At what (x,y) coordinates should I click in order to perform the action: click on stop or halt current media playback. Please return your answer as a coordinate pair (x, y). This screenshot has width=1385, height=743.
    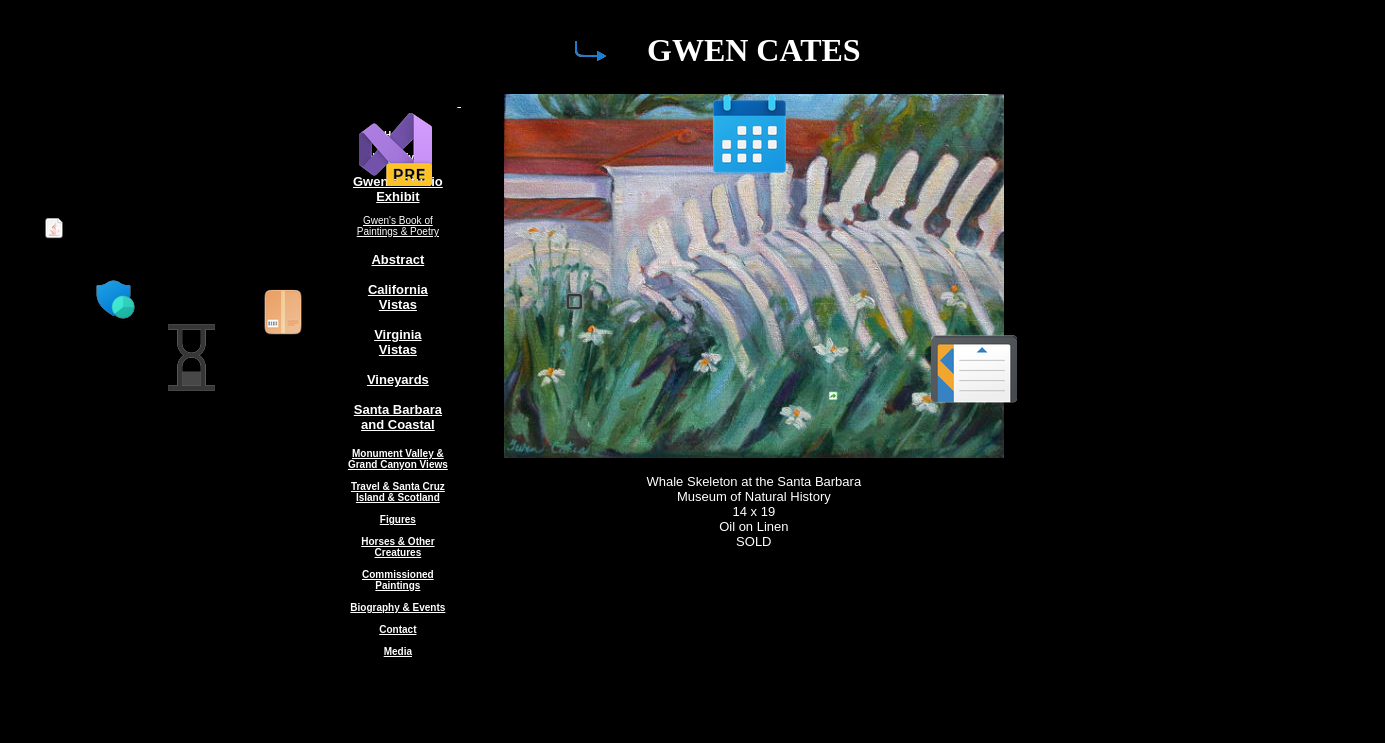
    Looking at the image, I should click on (589, 287).